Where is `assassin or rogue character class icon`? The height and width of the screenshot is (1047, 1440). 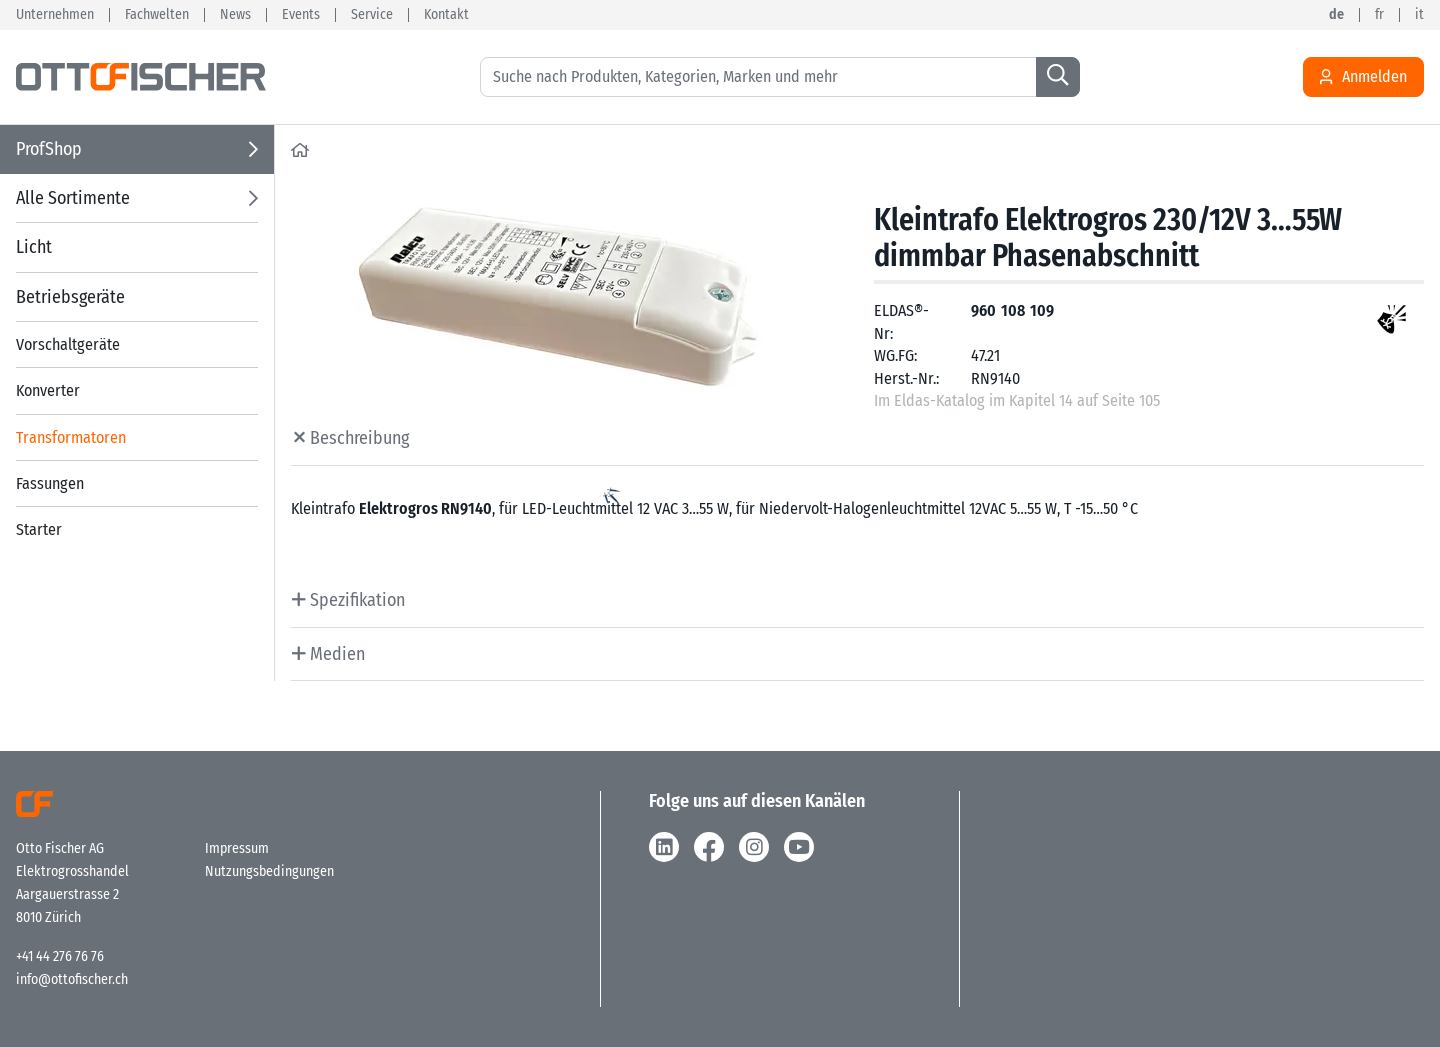 assassin or rogue character class icon is located at coordinates (611, 496).